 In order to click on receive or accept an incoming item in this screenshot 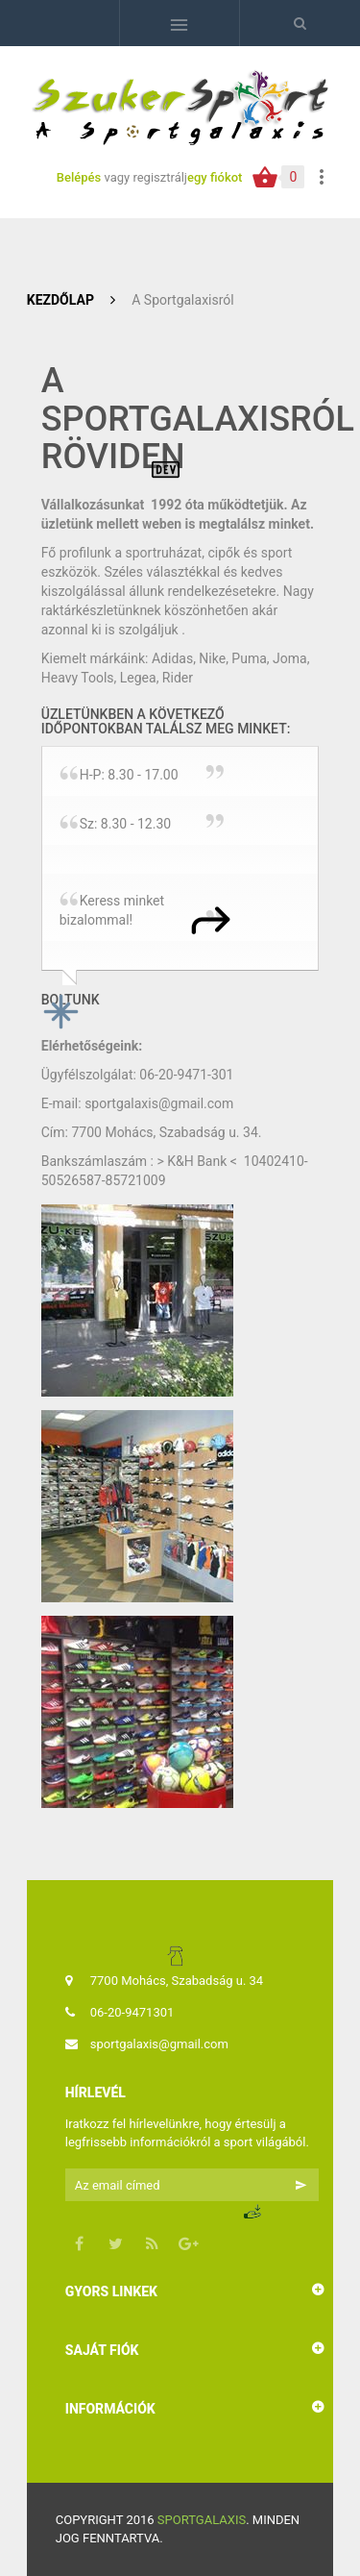, I will do `click(252, 2212)`.